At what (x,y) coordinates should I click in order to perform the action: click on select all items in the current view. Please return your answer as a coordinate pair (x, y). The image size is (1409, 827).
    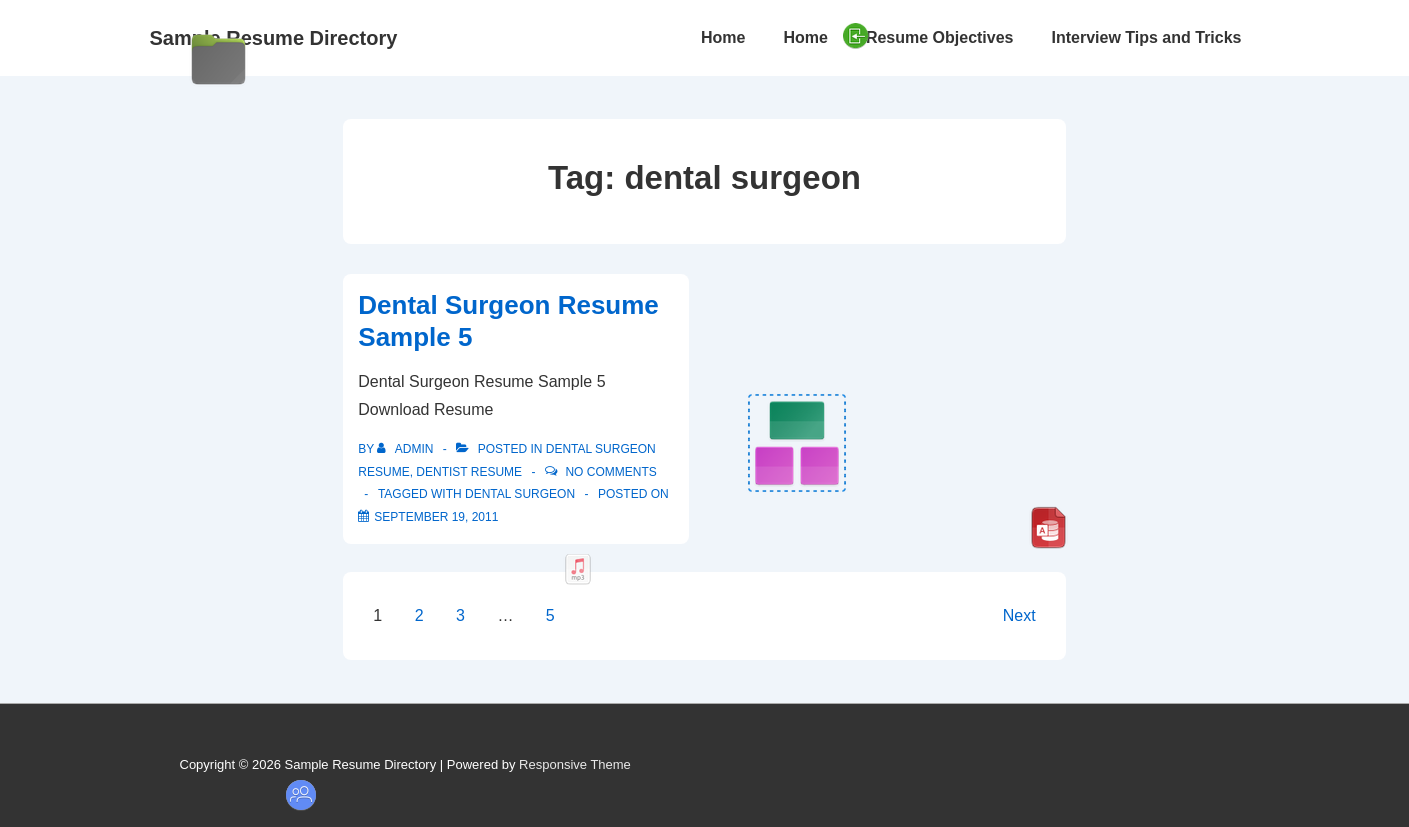
    Looking at the image, I should click on (797, 443).